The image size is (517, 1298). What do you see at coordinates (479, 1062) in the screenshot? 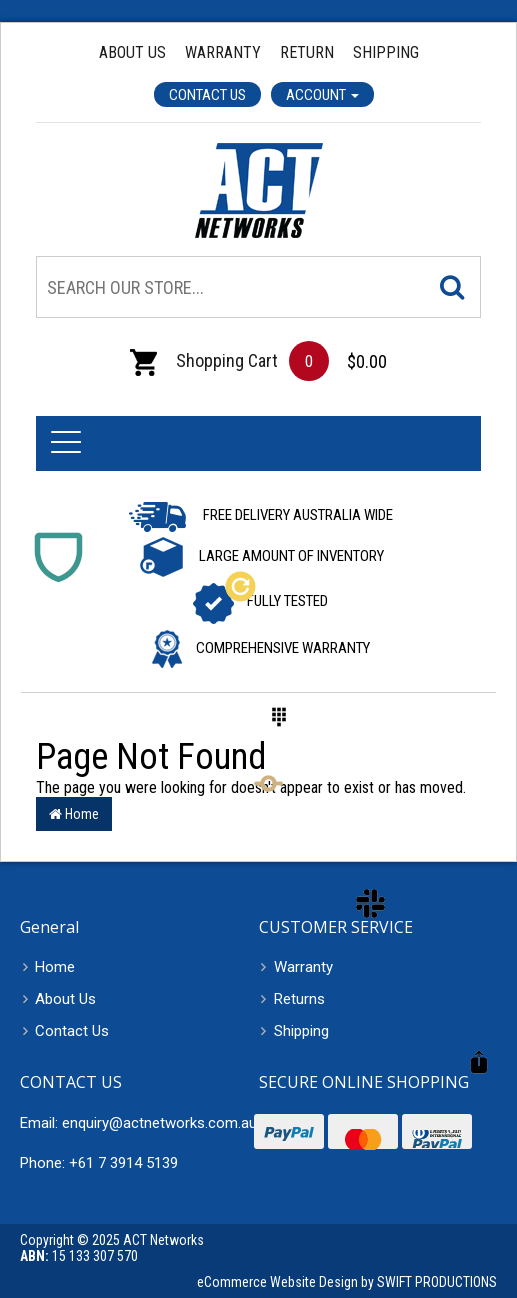
I see `share content to another app or service` at bounding box center [479, 1062].